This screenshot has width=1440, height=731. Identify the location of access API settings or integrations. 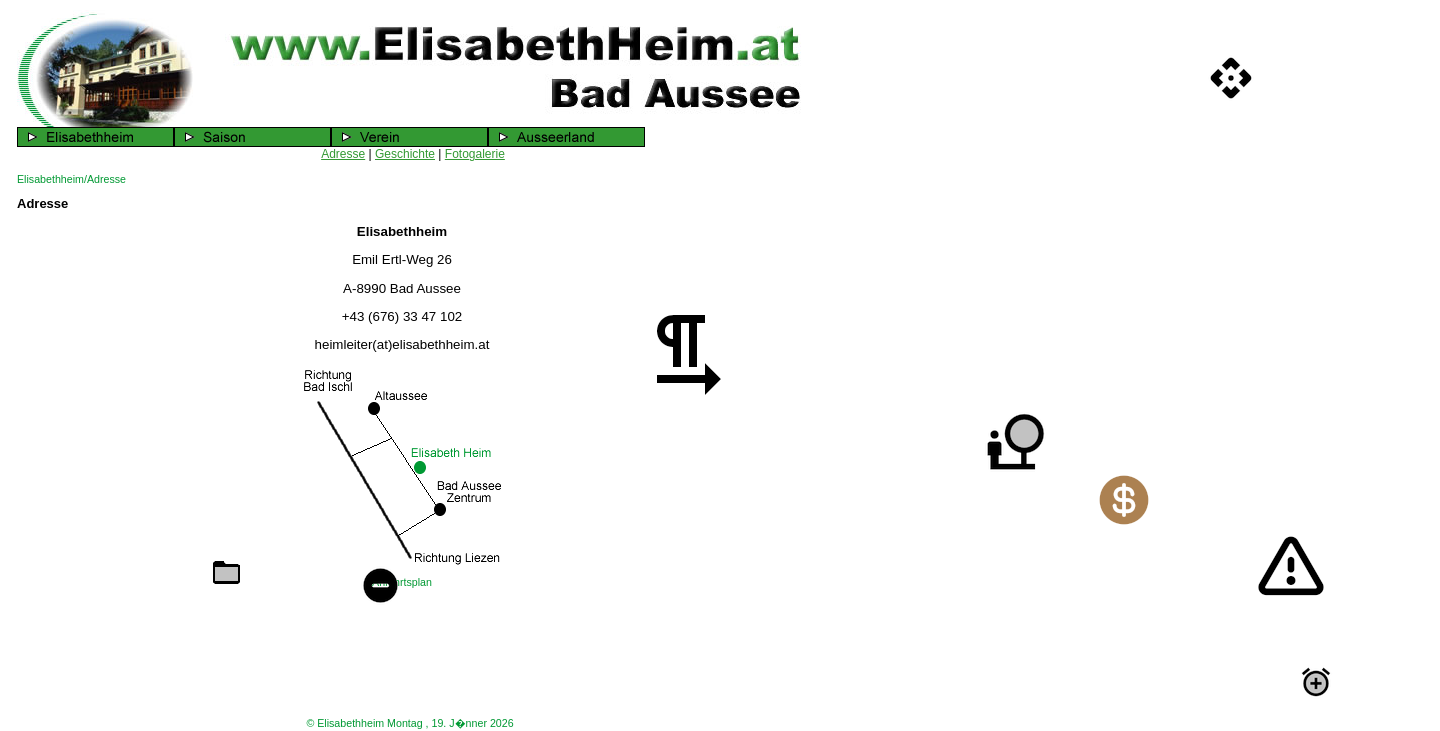
(1231, 78).